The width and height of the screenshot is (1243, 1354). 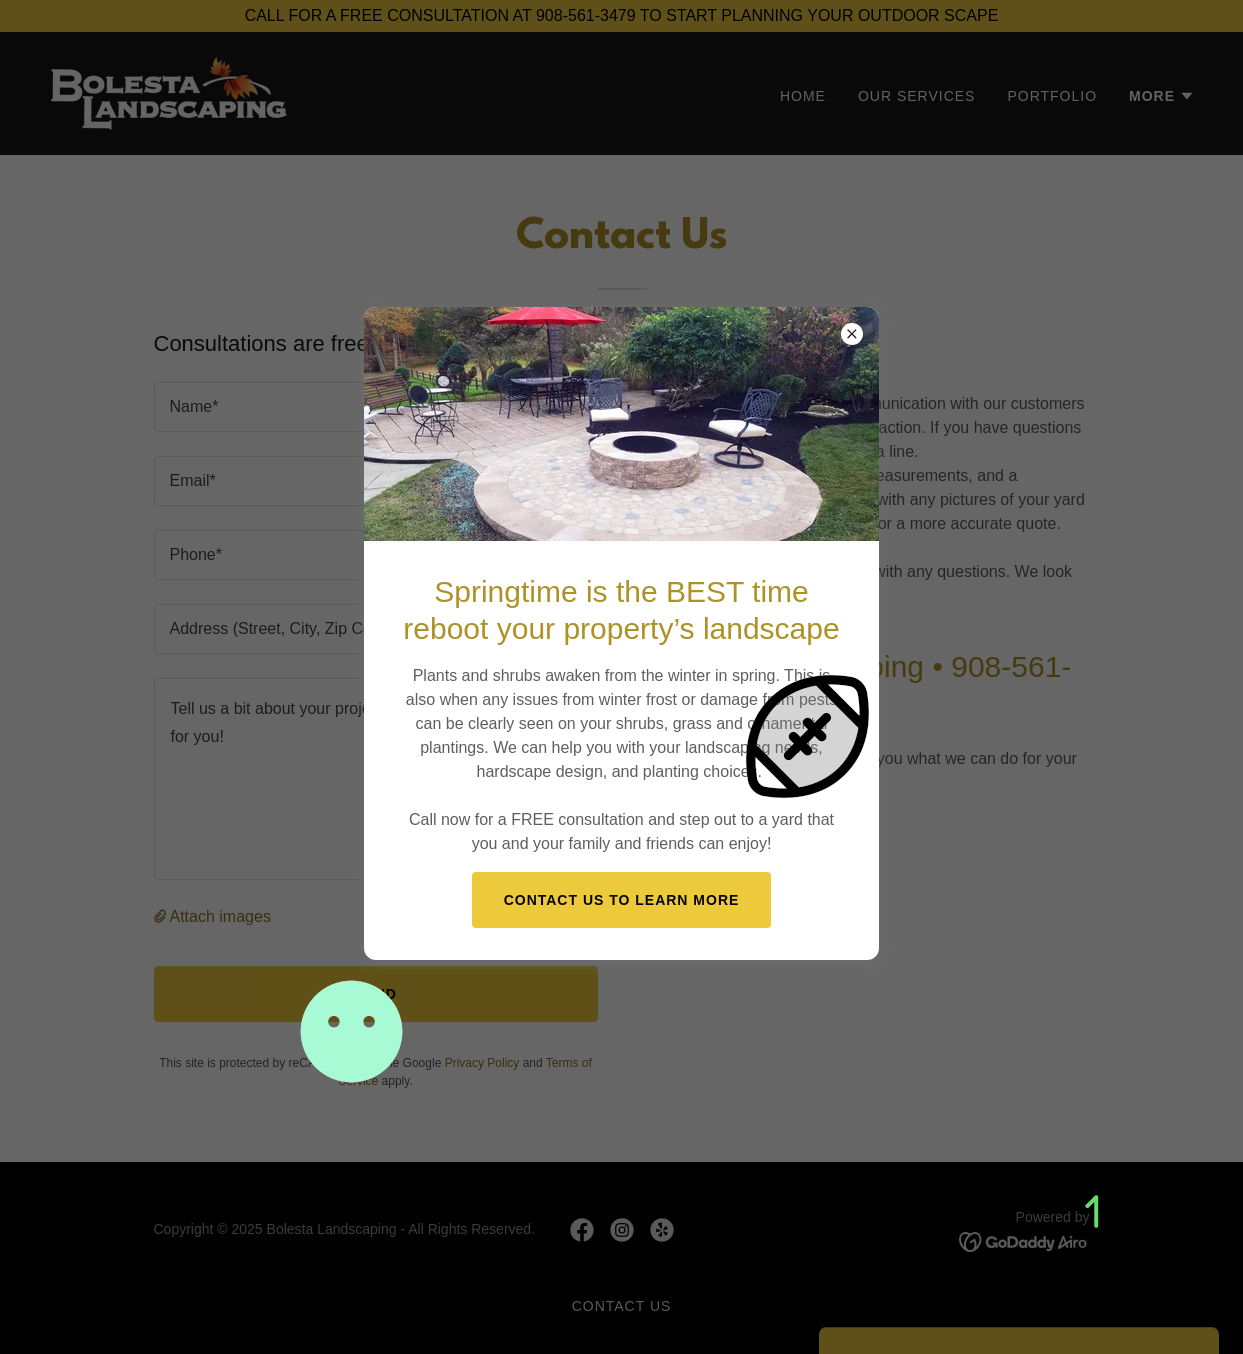 What do you see at coordinates (351, 1031) in the screenshot?
I see `a neutral or blank emoji reaction` at bounding box center [351, 1031].